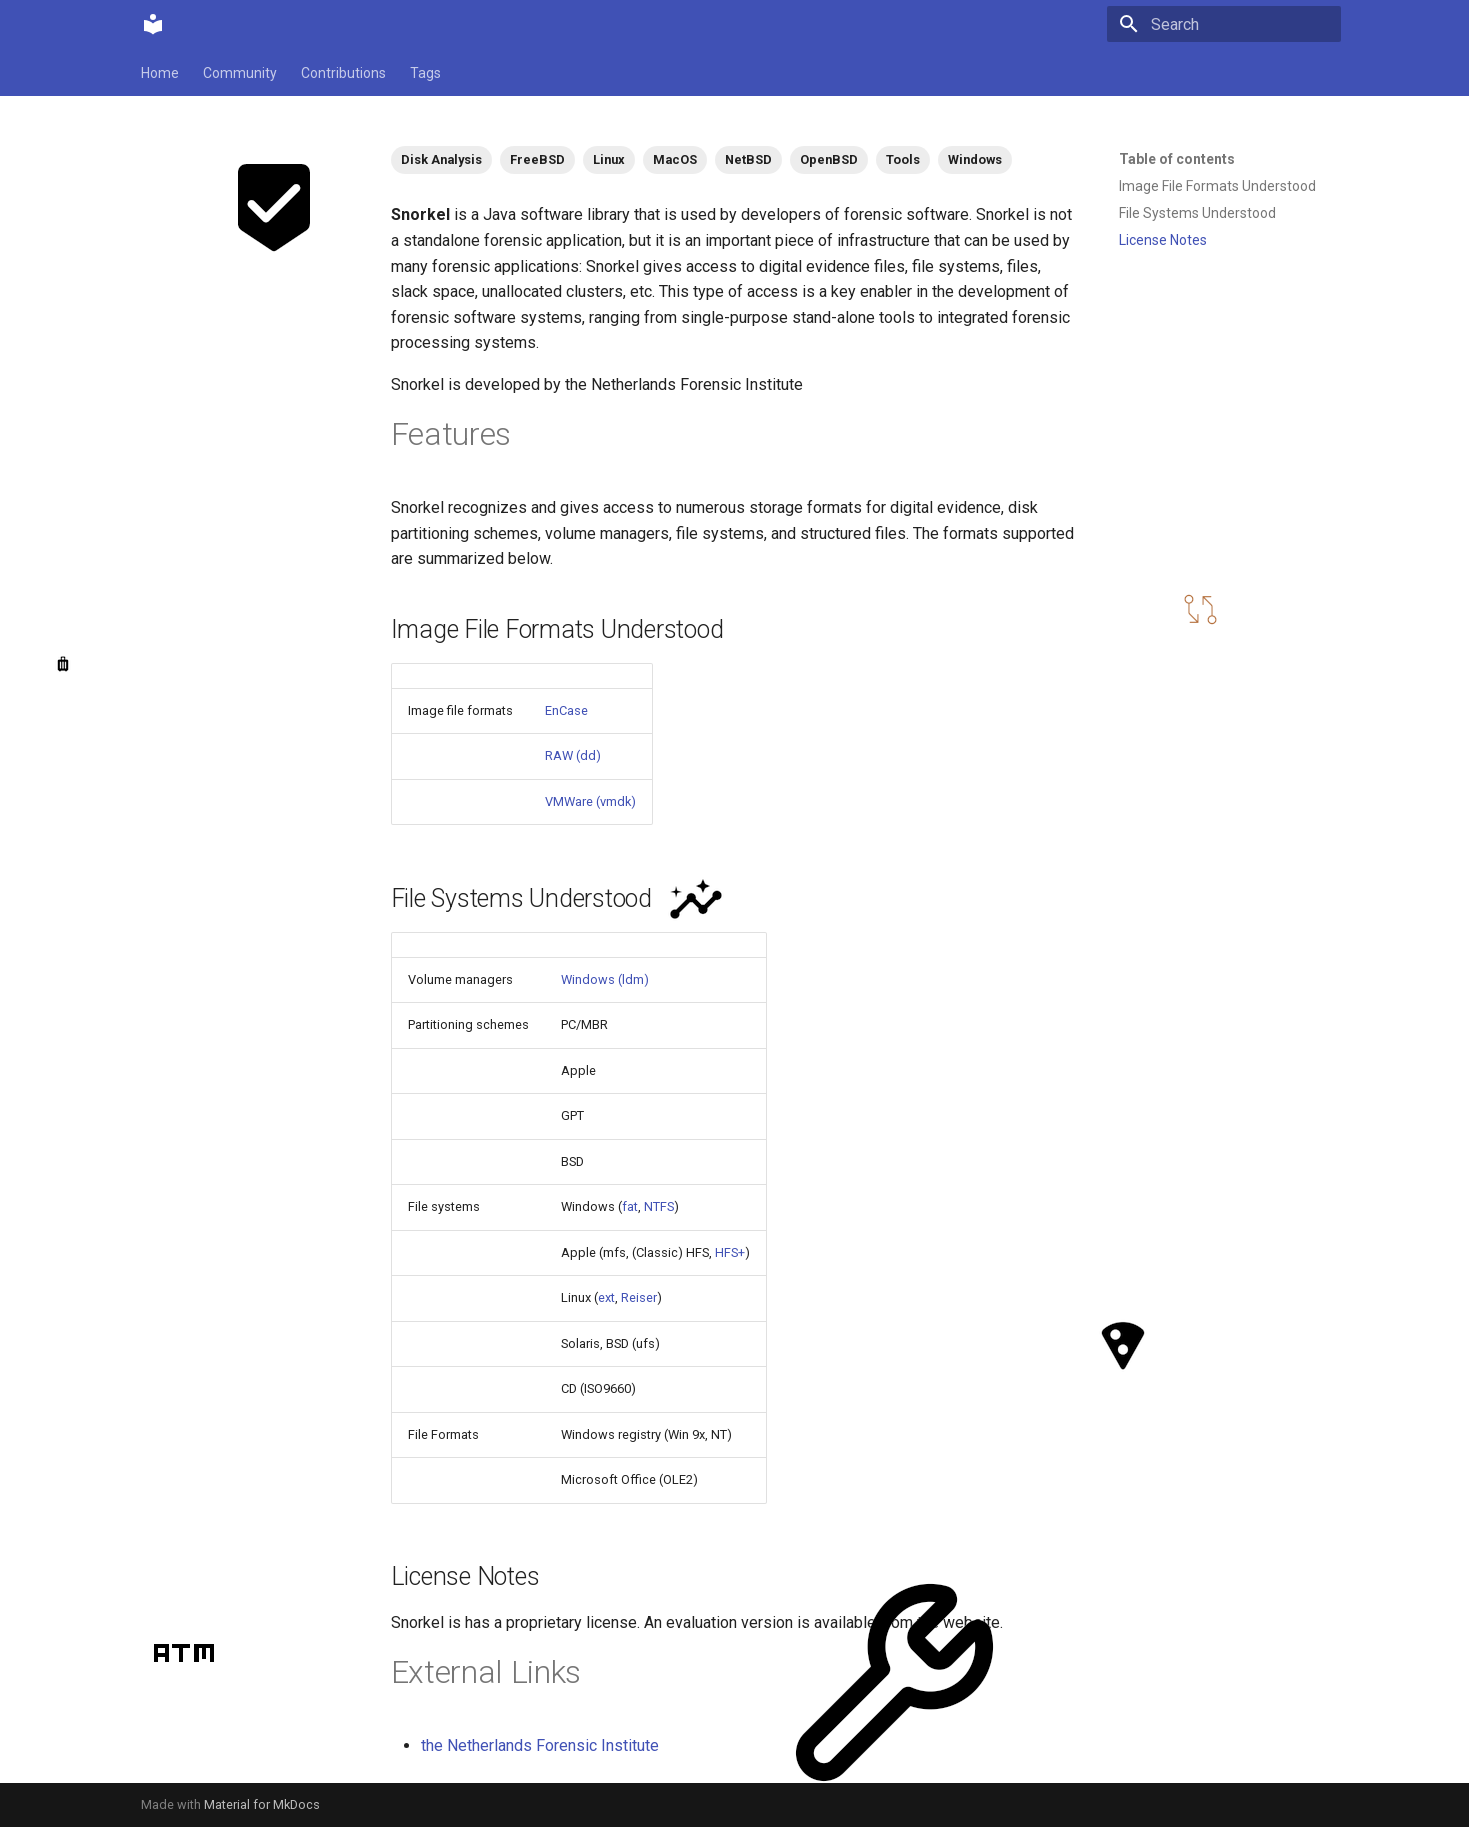  What do you see at coordinates (274, 208) in the screenshot?
I see `indicates a verified or confirmed location` at bounding box center [274, 208].